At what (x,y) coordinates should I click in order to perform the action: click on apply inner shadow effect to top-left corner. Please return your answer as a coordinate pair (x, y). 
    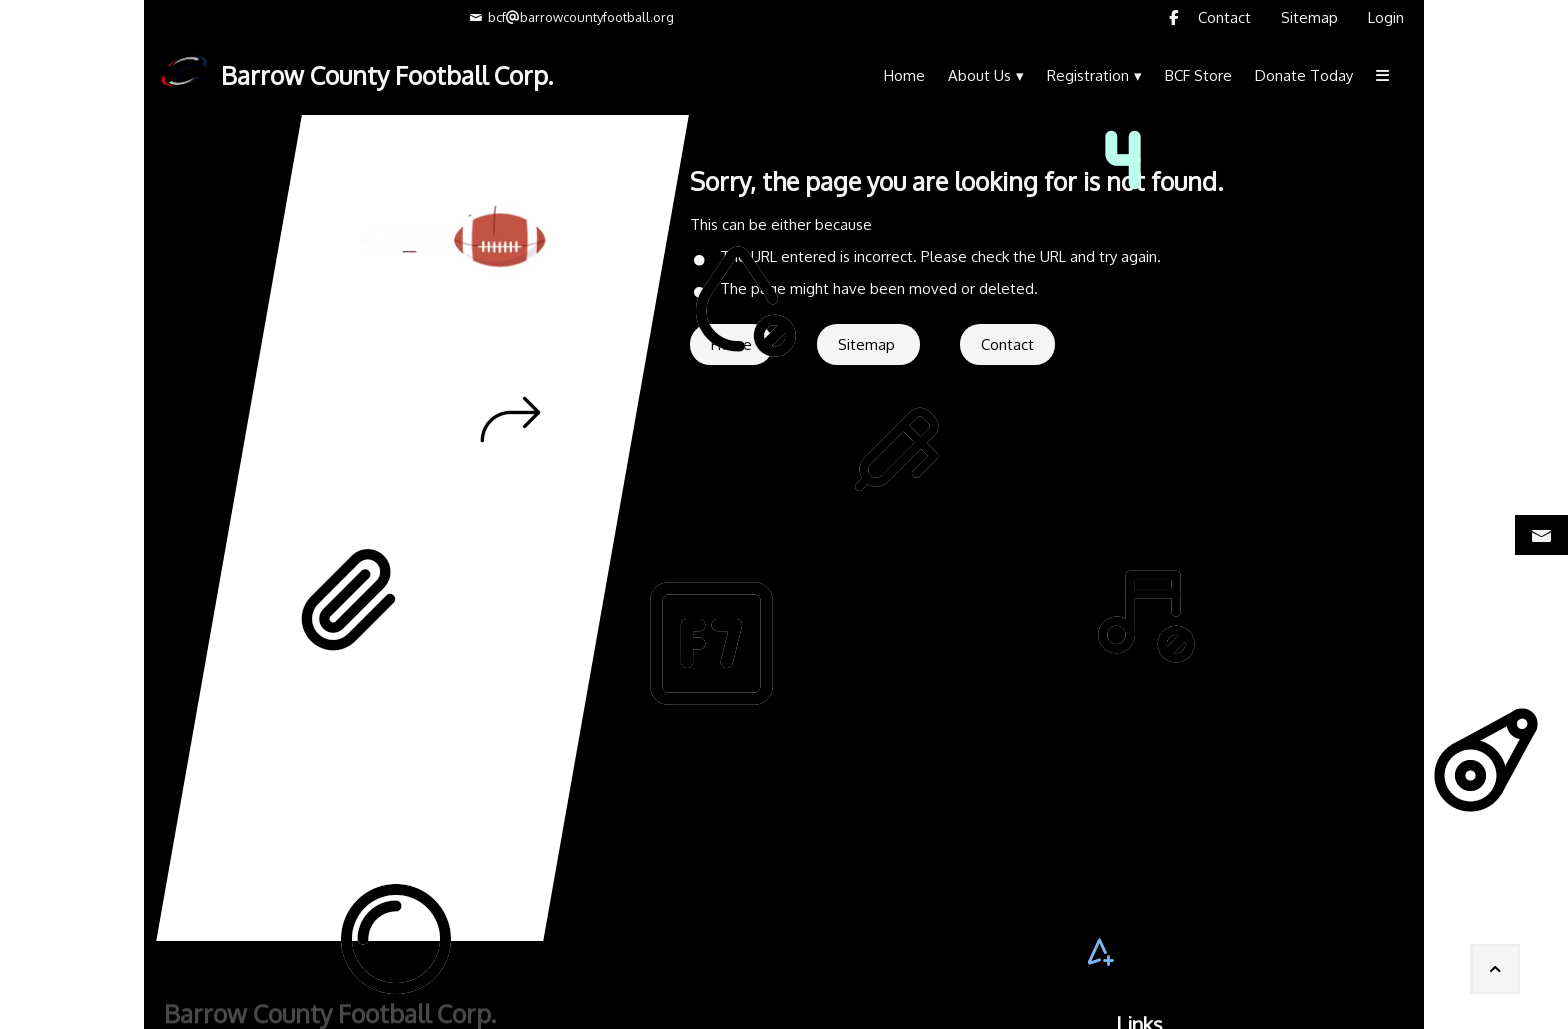
    Looking at the image, I should click on (396, 939).